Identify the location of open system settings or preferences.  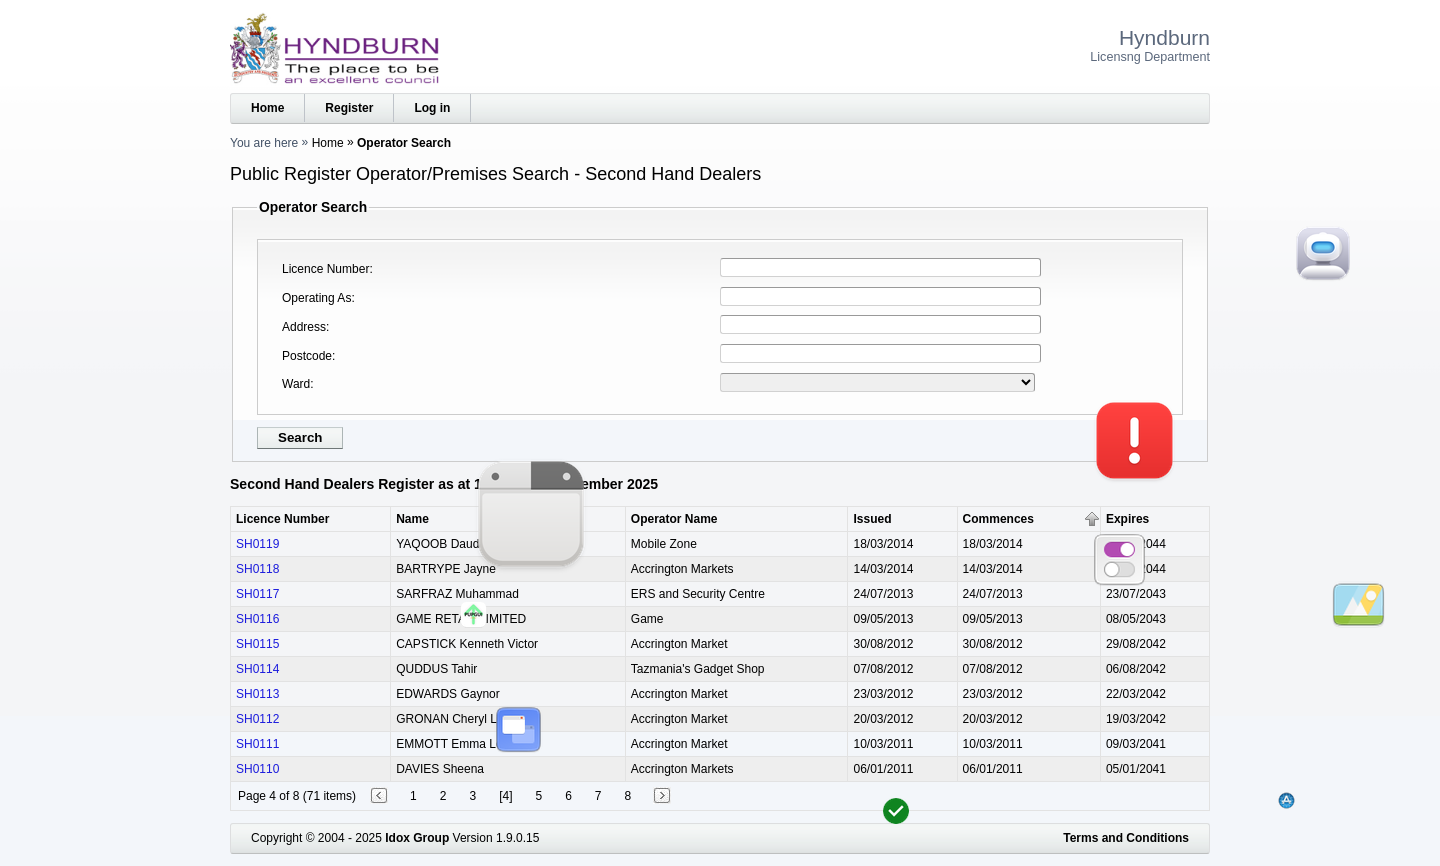
(1119, 559).